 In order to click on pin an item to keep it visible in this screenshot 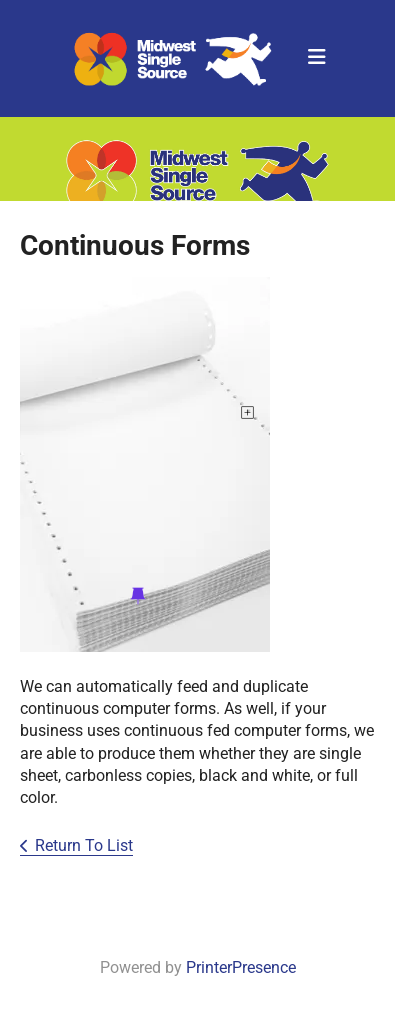, I will do `click(138, 595)`.